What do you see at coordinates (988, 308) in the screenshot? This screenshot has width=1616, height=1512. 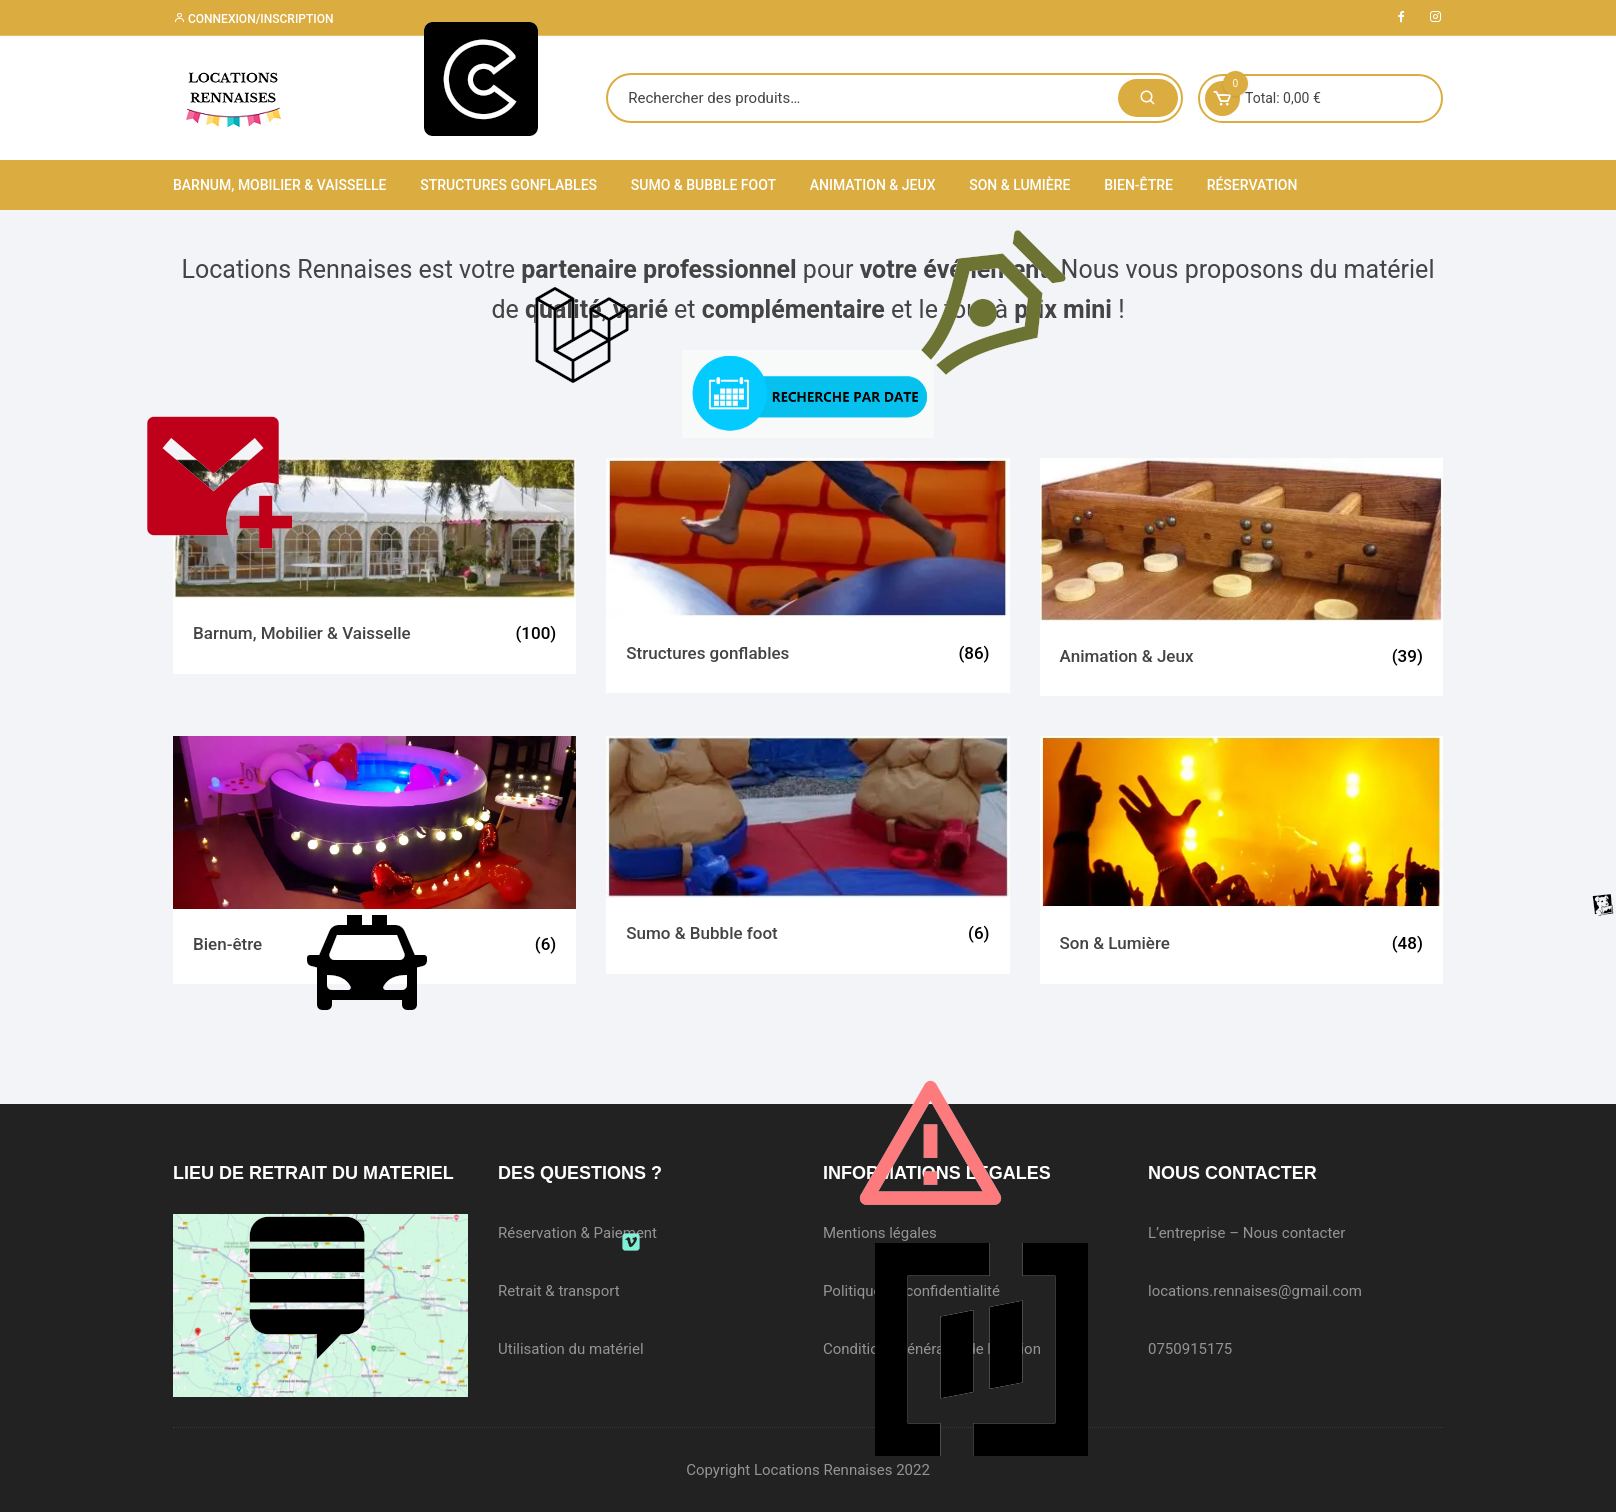 I see `access drawing or illustration tools` at bounding box center [988, 308].